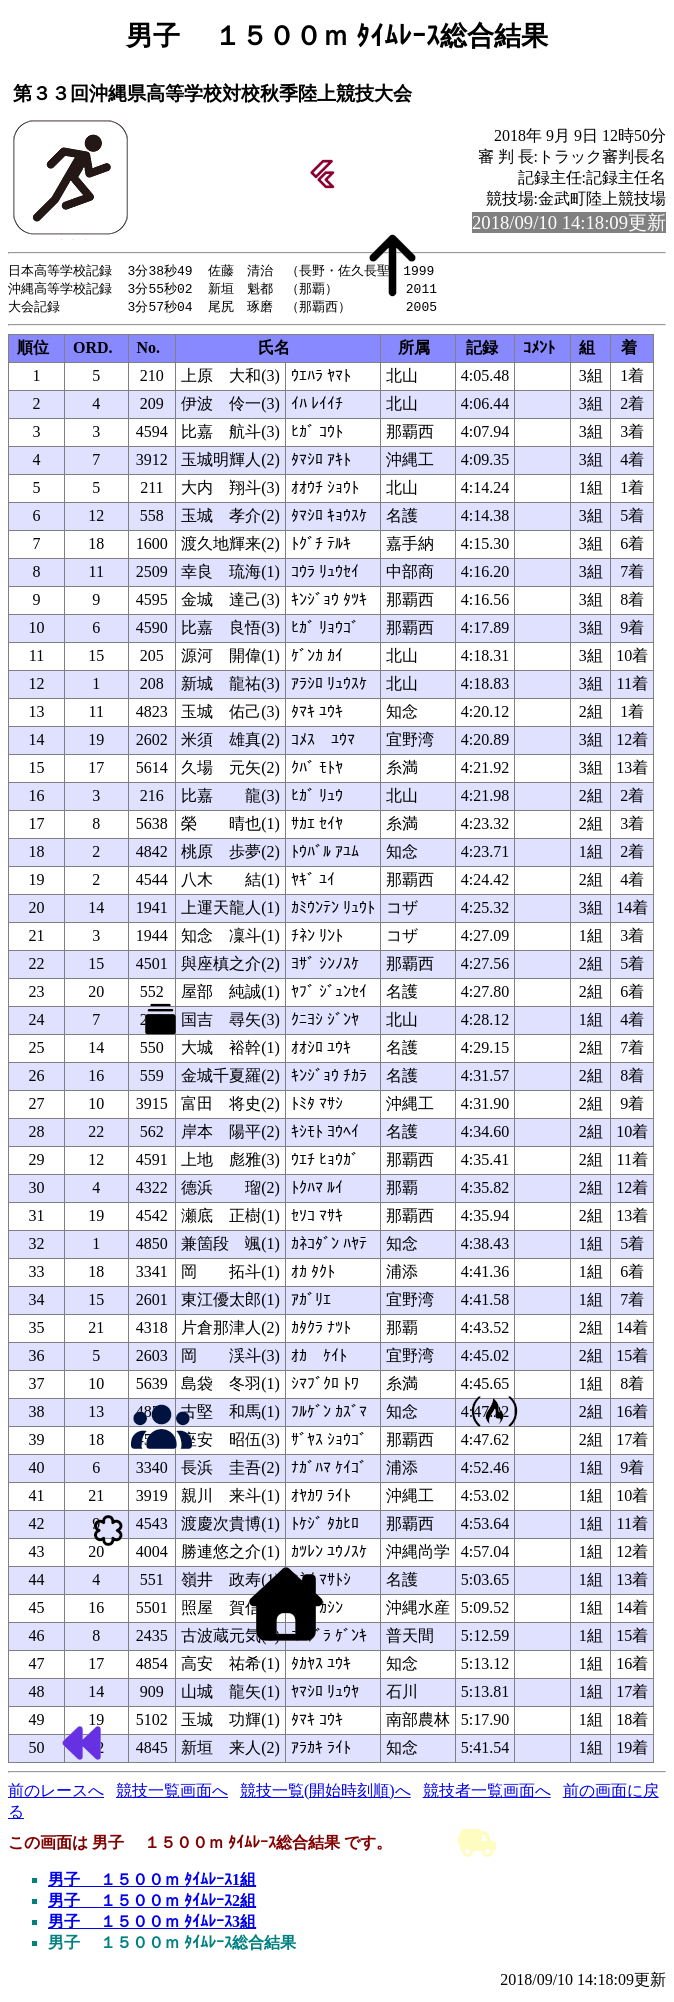 The width and height of the screenshot is (674, 2002). What do you see at coordinates (494, 1411) in the screenshot?
I see `freeCodeCamp logo` at bounding box center [494, 1411].